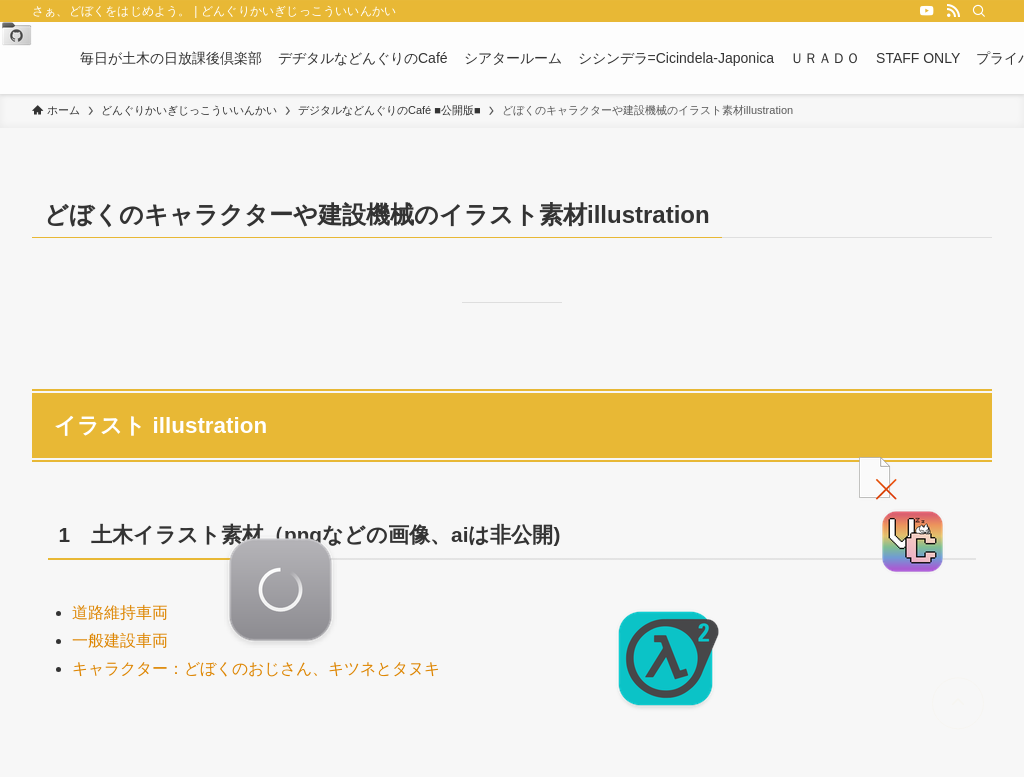  What do you see at coordinates (912, 540) in the screenshot?
I see `open vesktop, a discord client mod` at bounding box center [912, 540].